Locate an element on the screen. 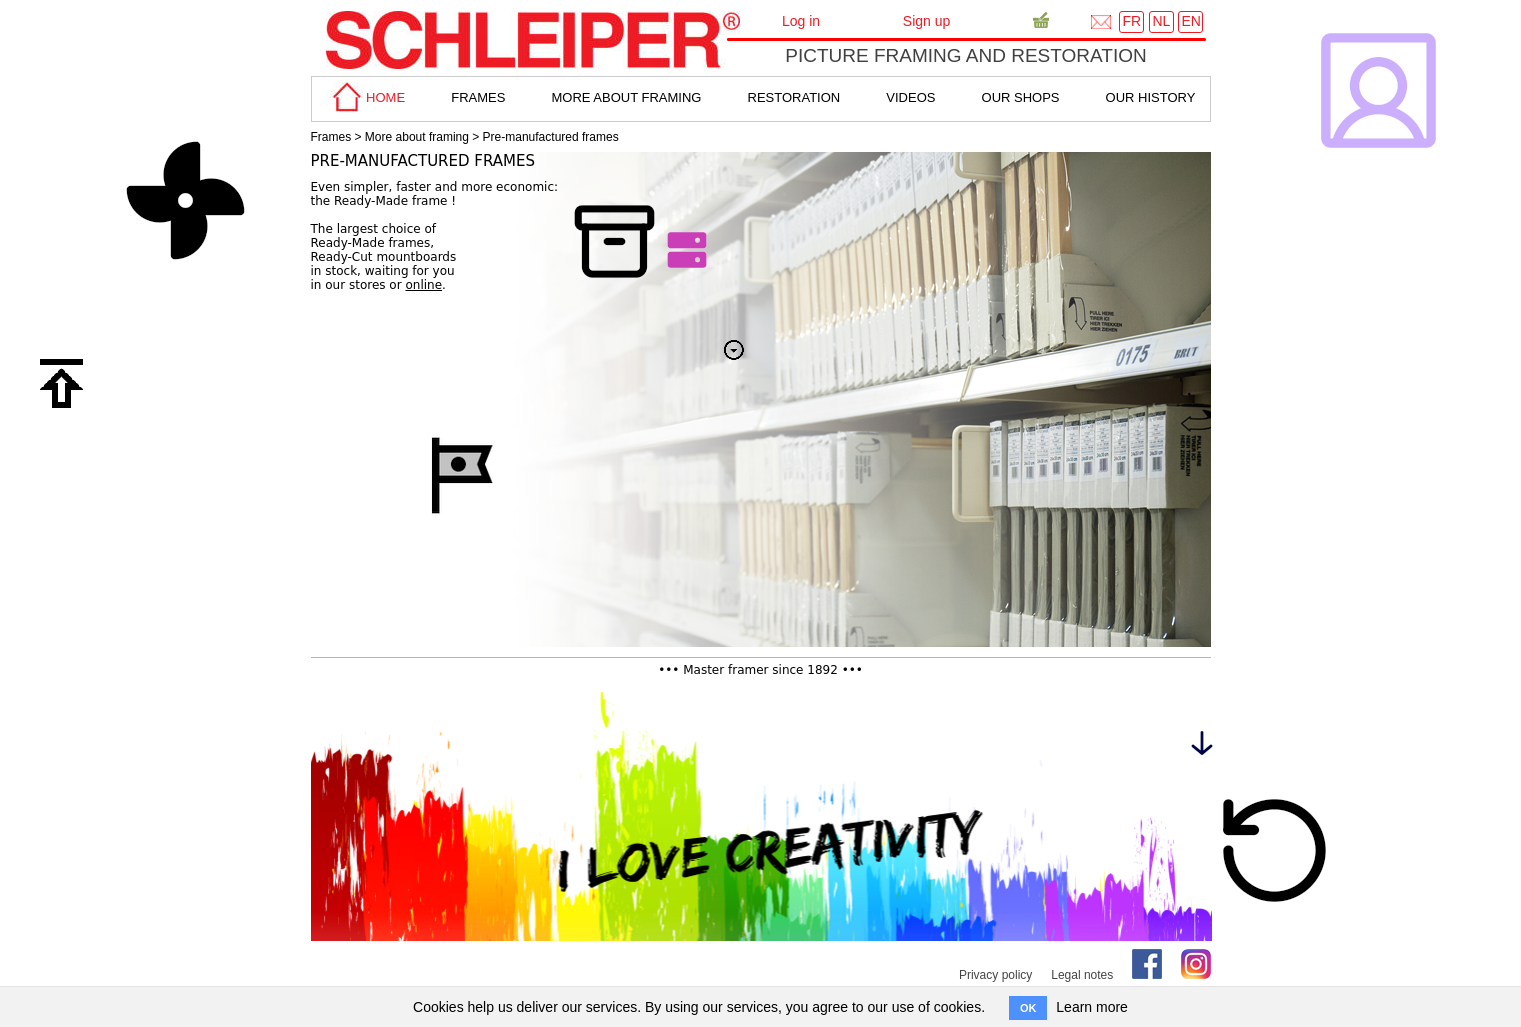 The height and width of the screenshot is (1027, 1521). view user profile is located at coordinates (1378, 90).